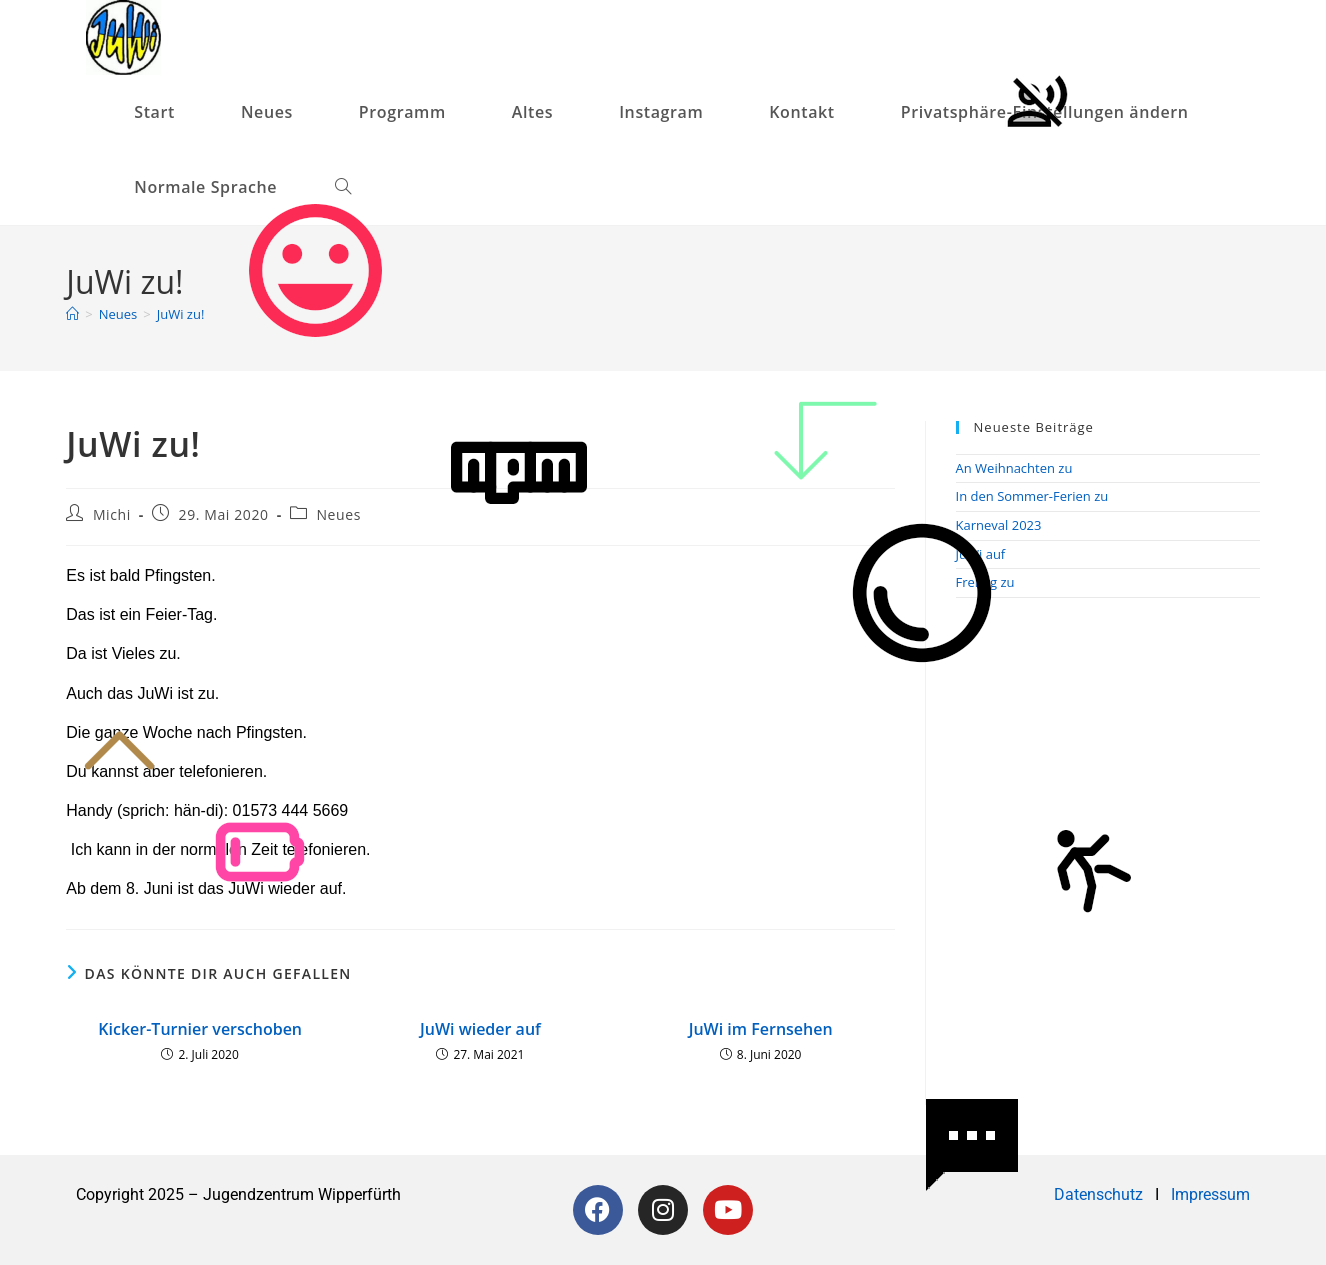  What do you see at coordinates (519, 470) in the screenshot?
I see `npm package manager logo` at bounding box center [519, 470].